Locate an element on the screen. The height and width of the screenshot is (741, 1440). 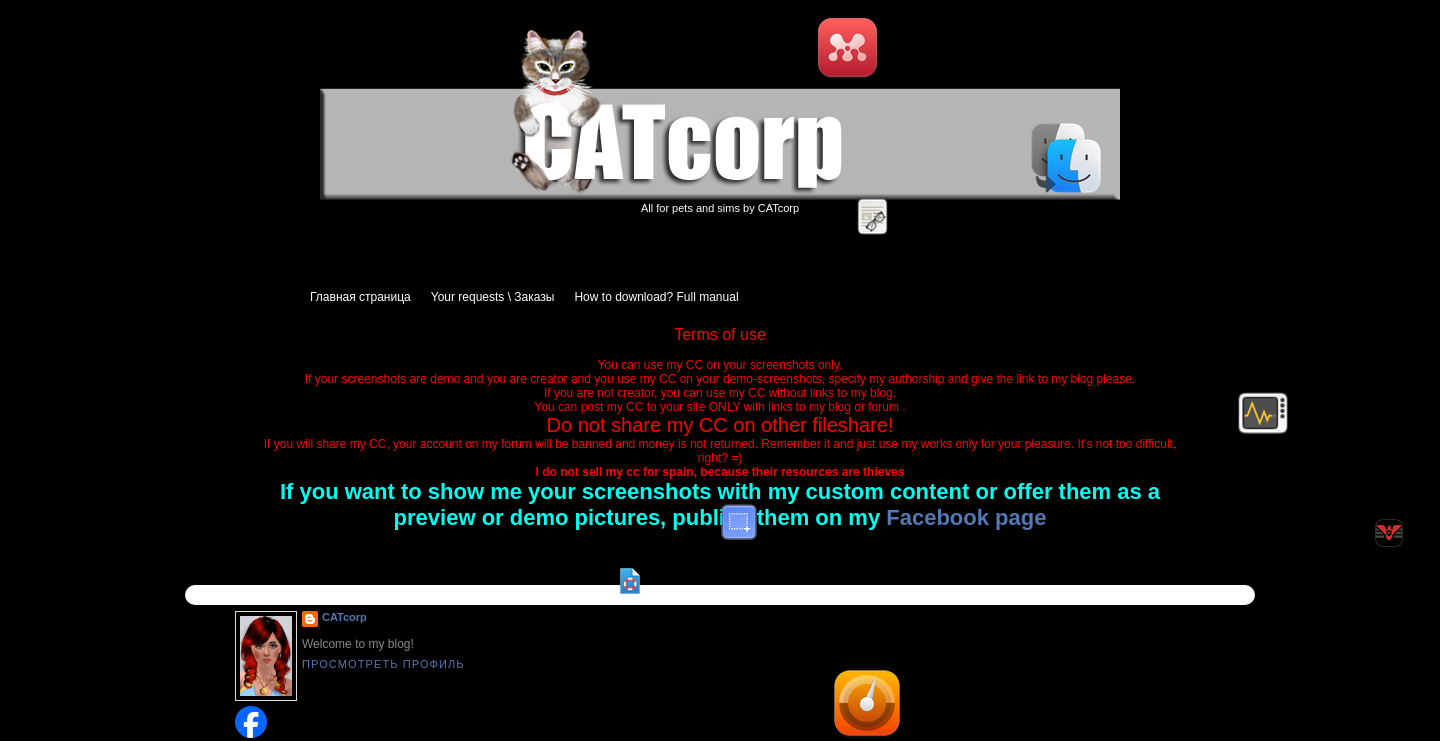
launch papers, please game is located at coordinates (1389, 533).